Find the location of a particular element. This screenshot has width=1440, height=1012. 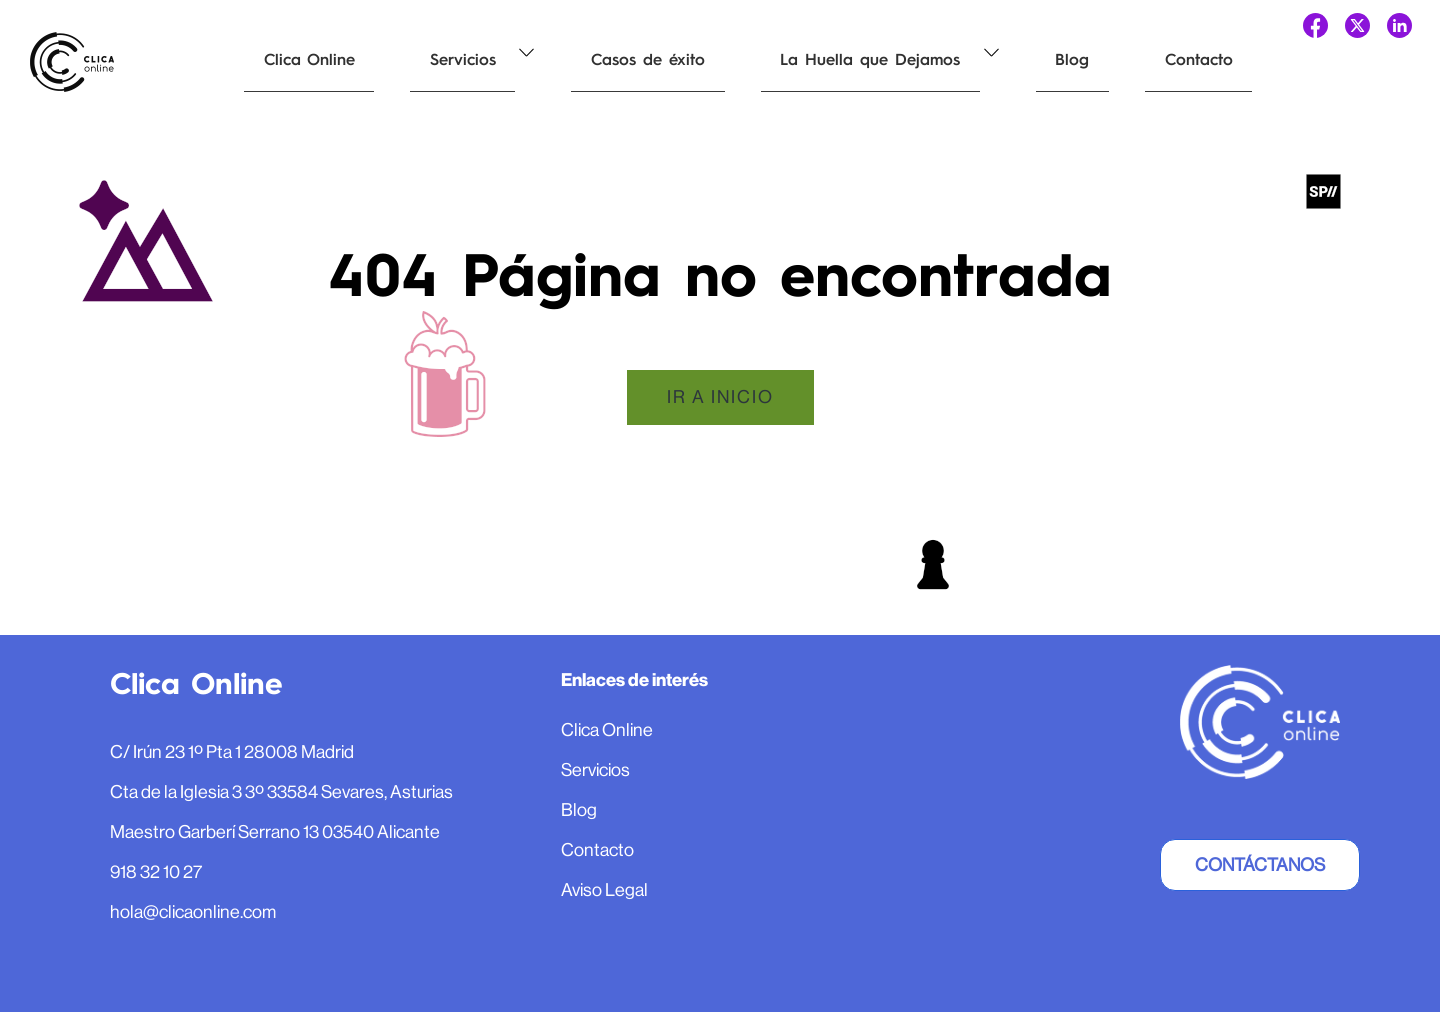

link to homebrew package manager website is located at coordinates (445, 374).